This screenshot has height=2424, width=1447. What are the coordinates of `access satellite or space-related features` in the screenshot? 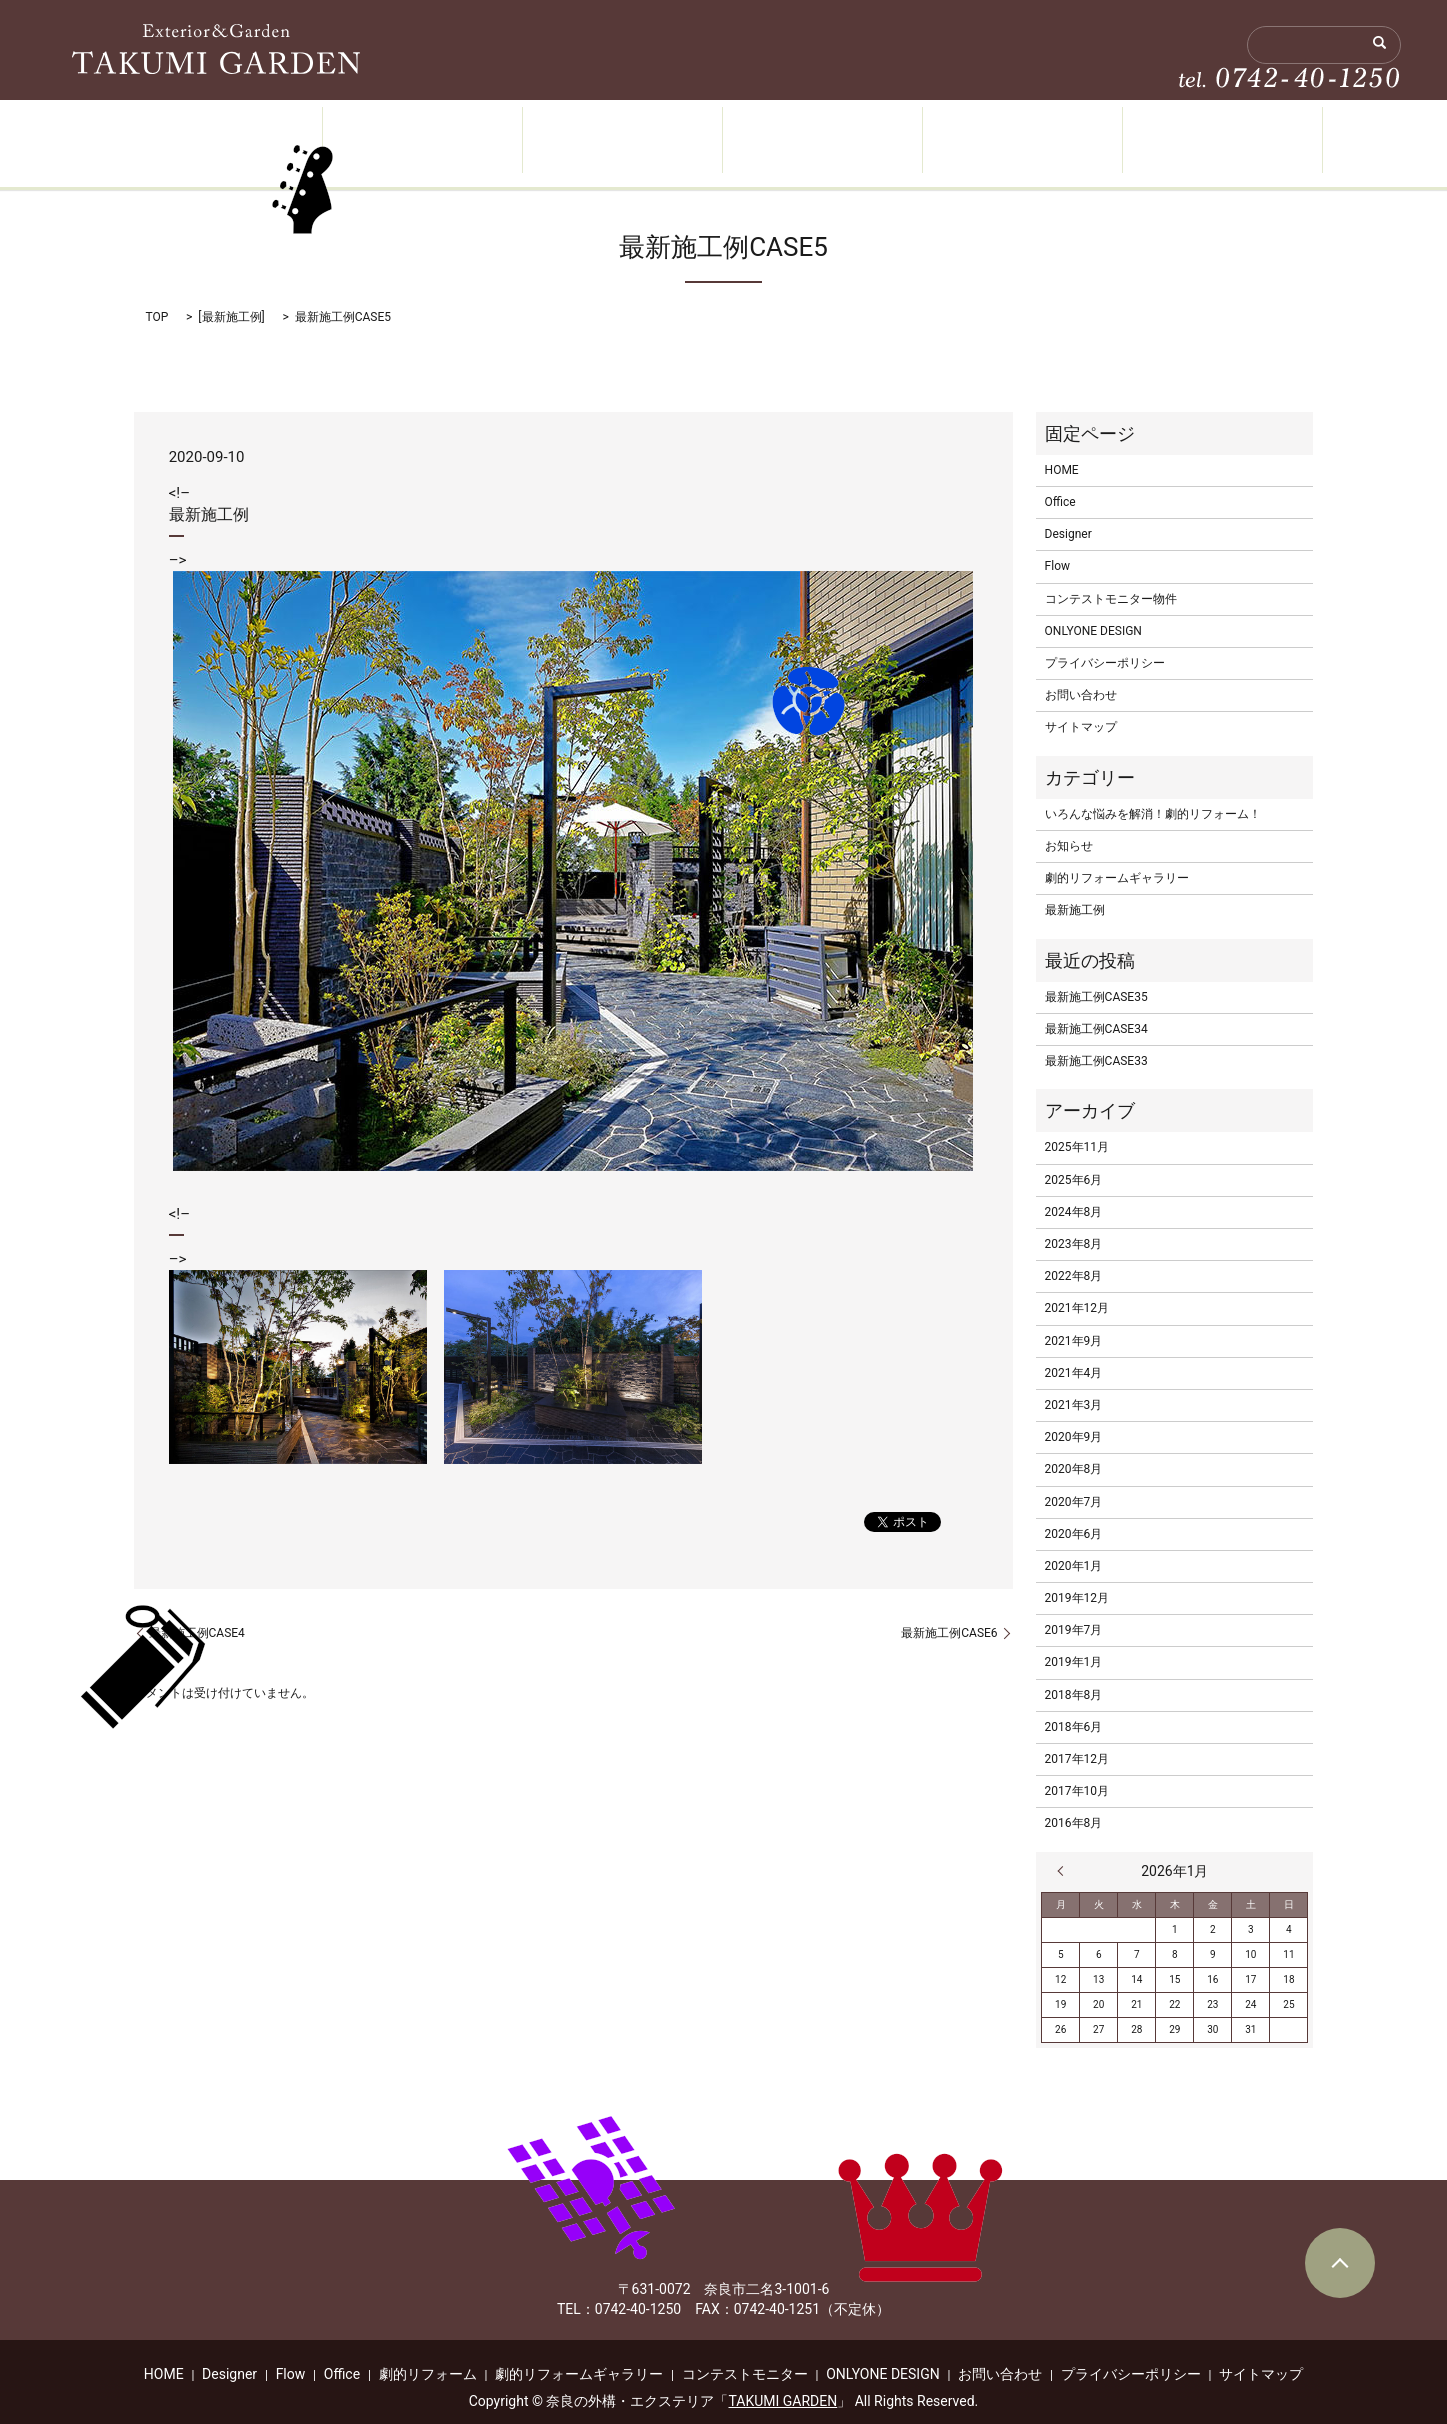 It's located at (590, 2191).